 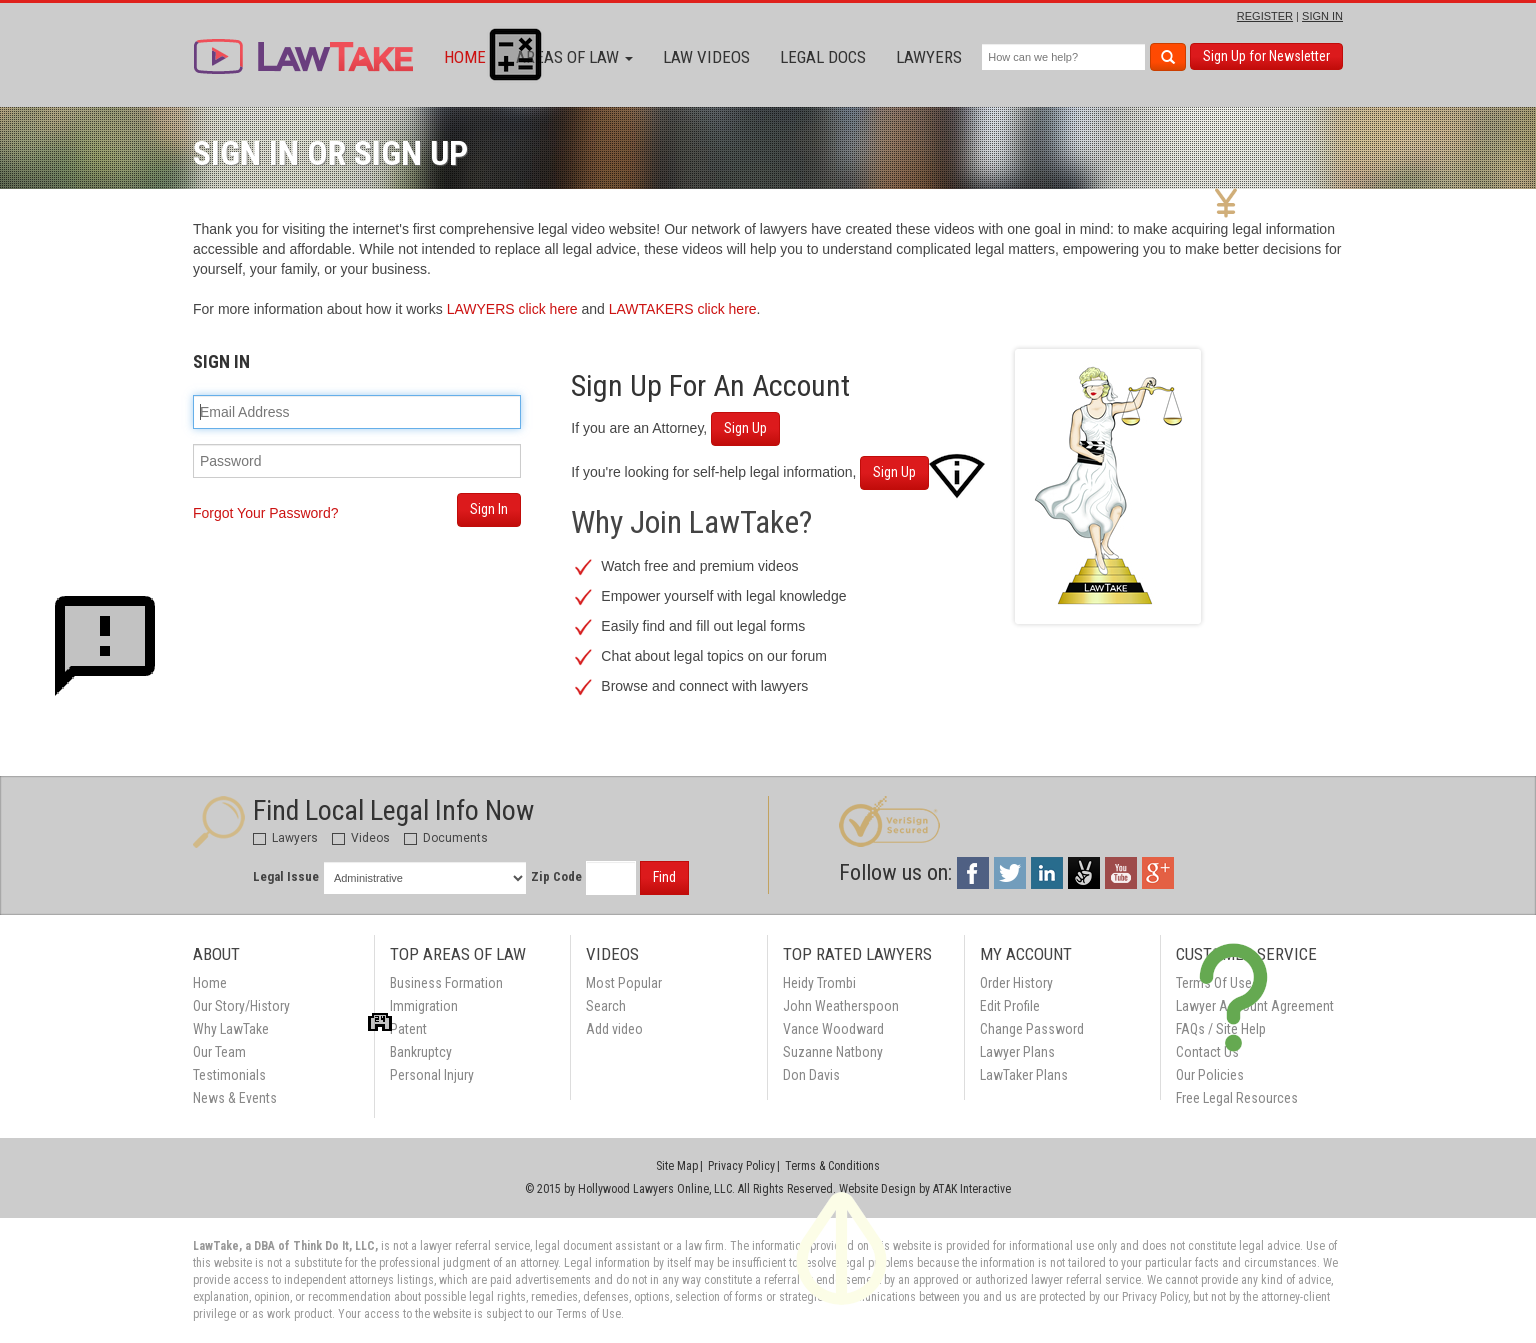 I want to click on find nearby convenience stores, so click(x=380, y=1022).